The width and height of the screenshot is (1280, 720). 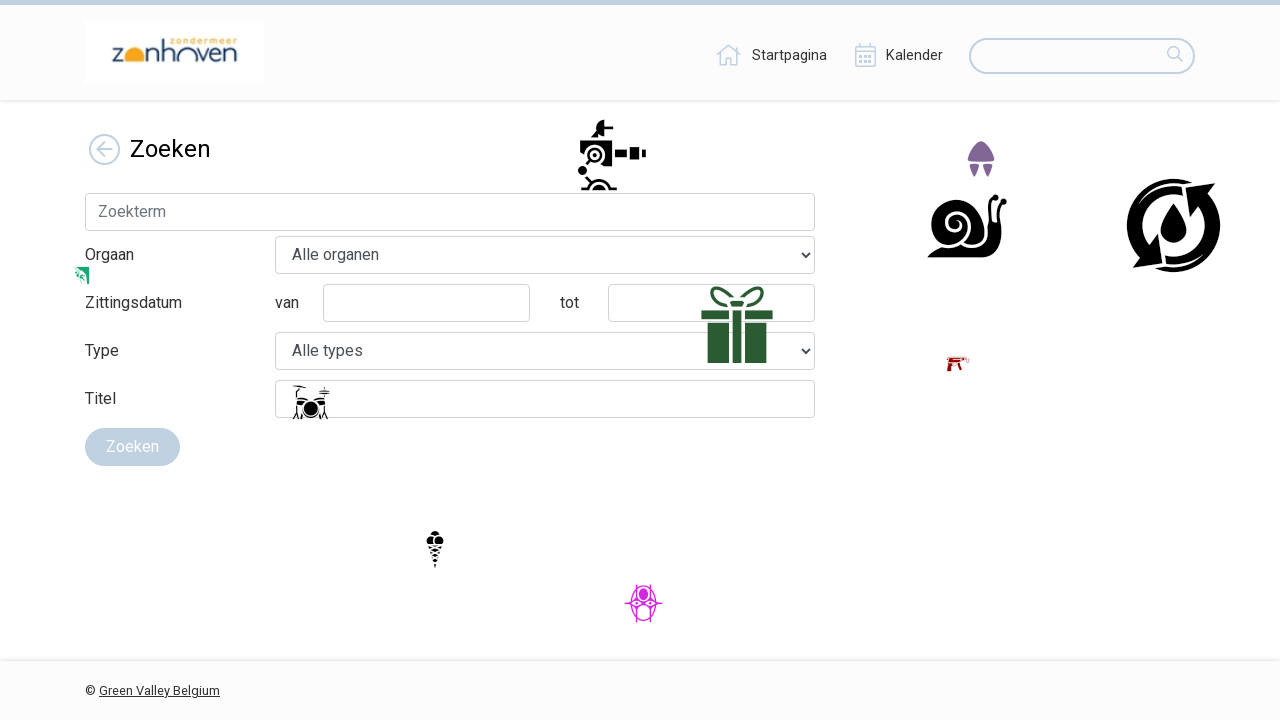 What do you see at coordinates (80, 275) in the screenshot?
I see `access mountain climbing or rock climbing activities` at bounding box center [80, 275].